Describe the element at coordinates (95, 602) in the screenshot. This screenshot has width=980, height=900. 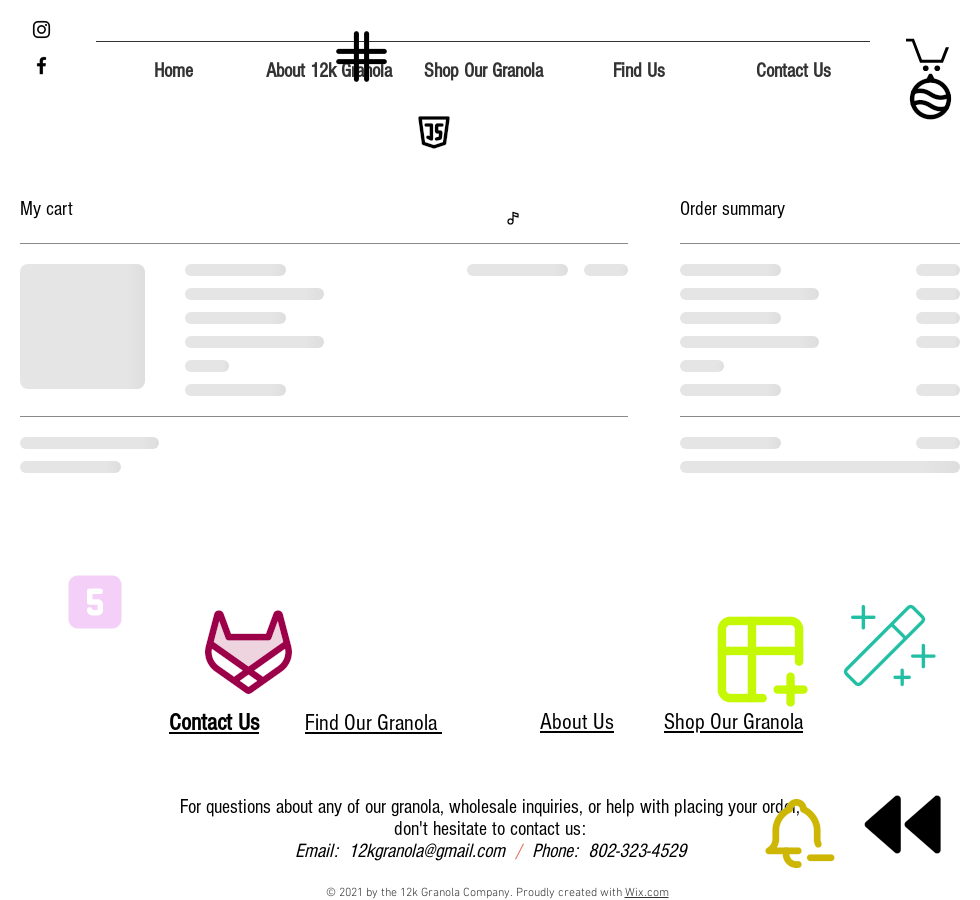
I see `indicates step 5 in a numbered sequence` at that location.